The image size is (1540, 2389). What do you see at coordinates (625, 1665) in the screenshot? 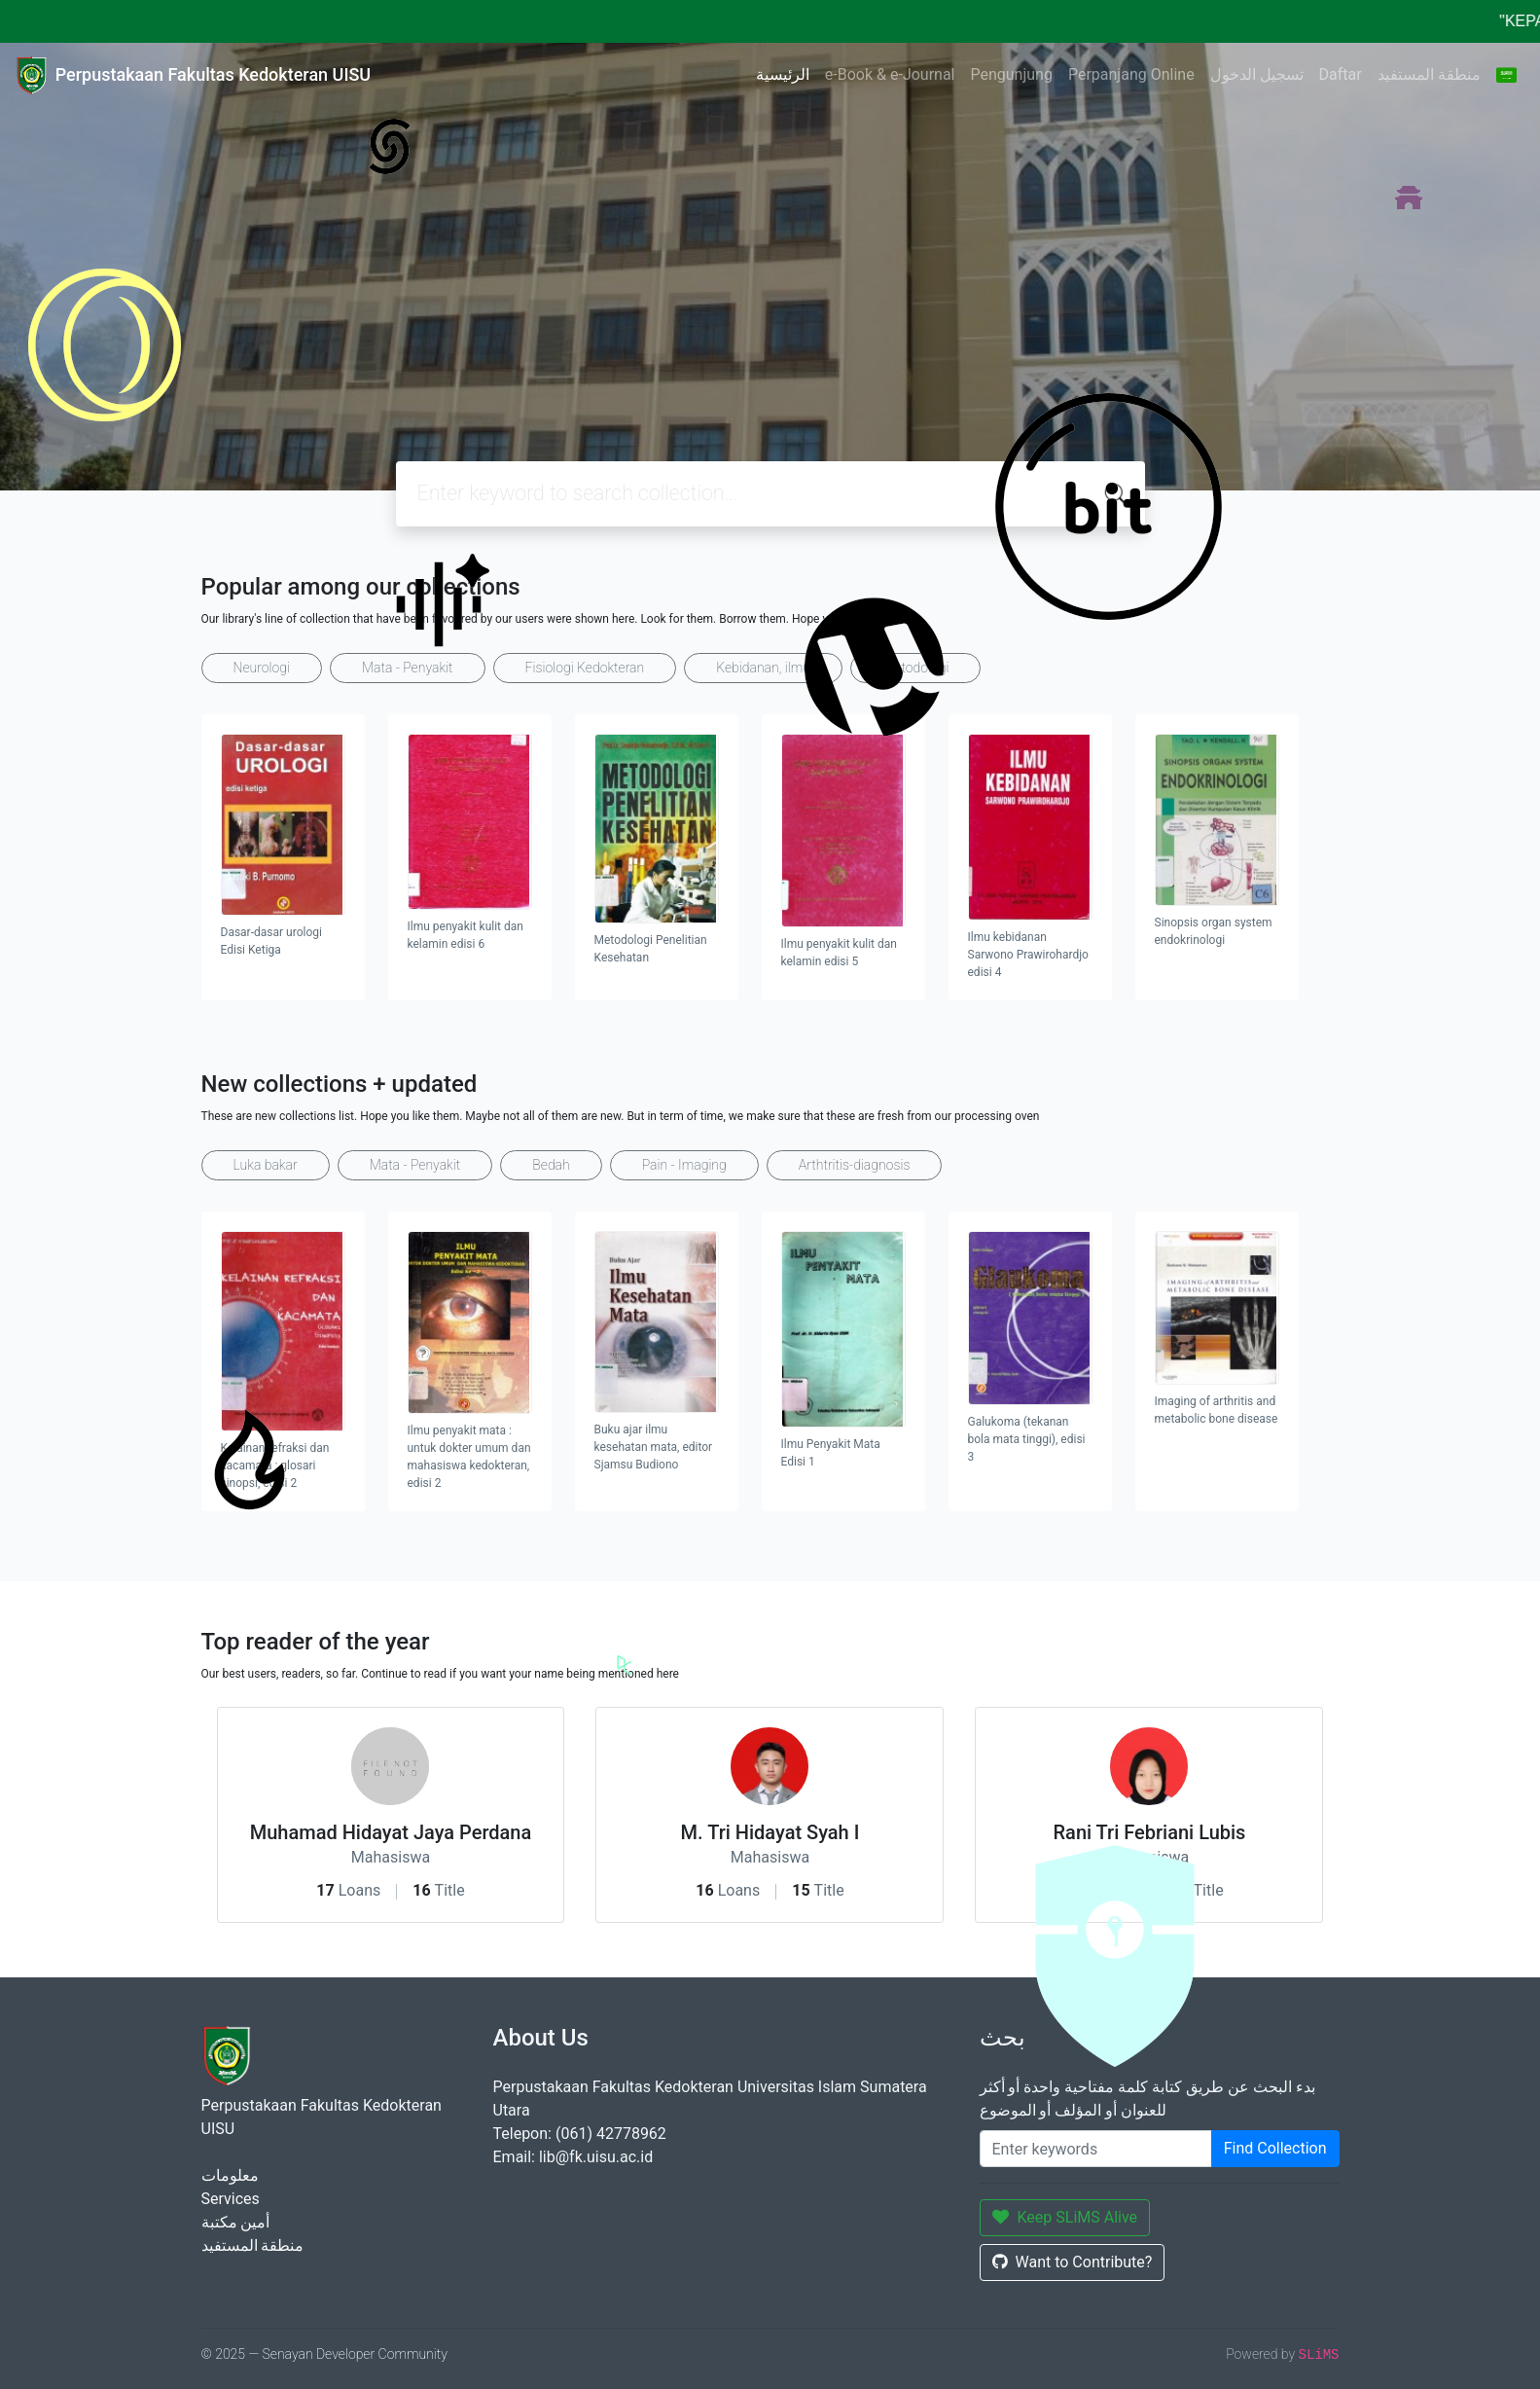
I see `open the DataCamp app` at bounding box center [625, 1665].